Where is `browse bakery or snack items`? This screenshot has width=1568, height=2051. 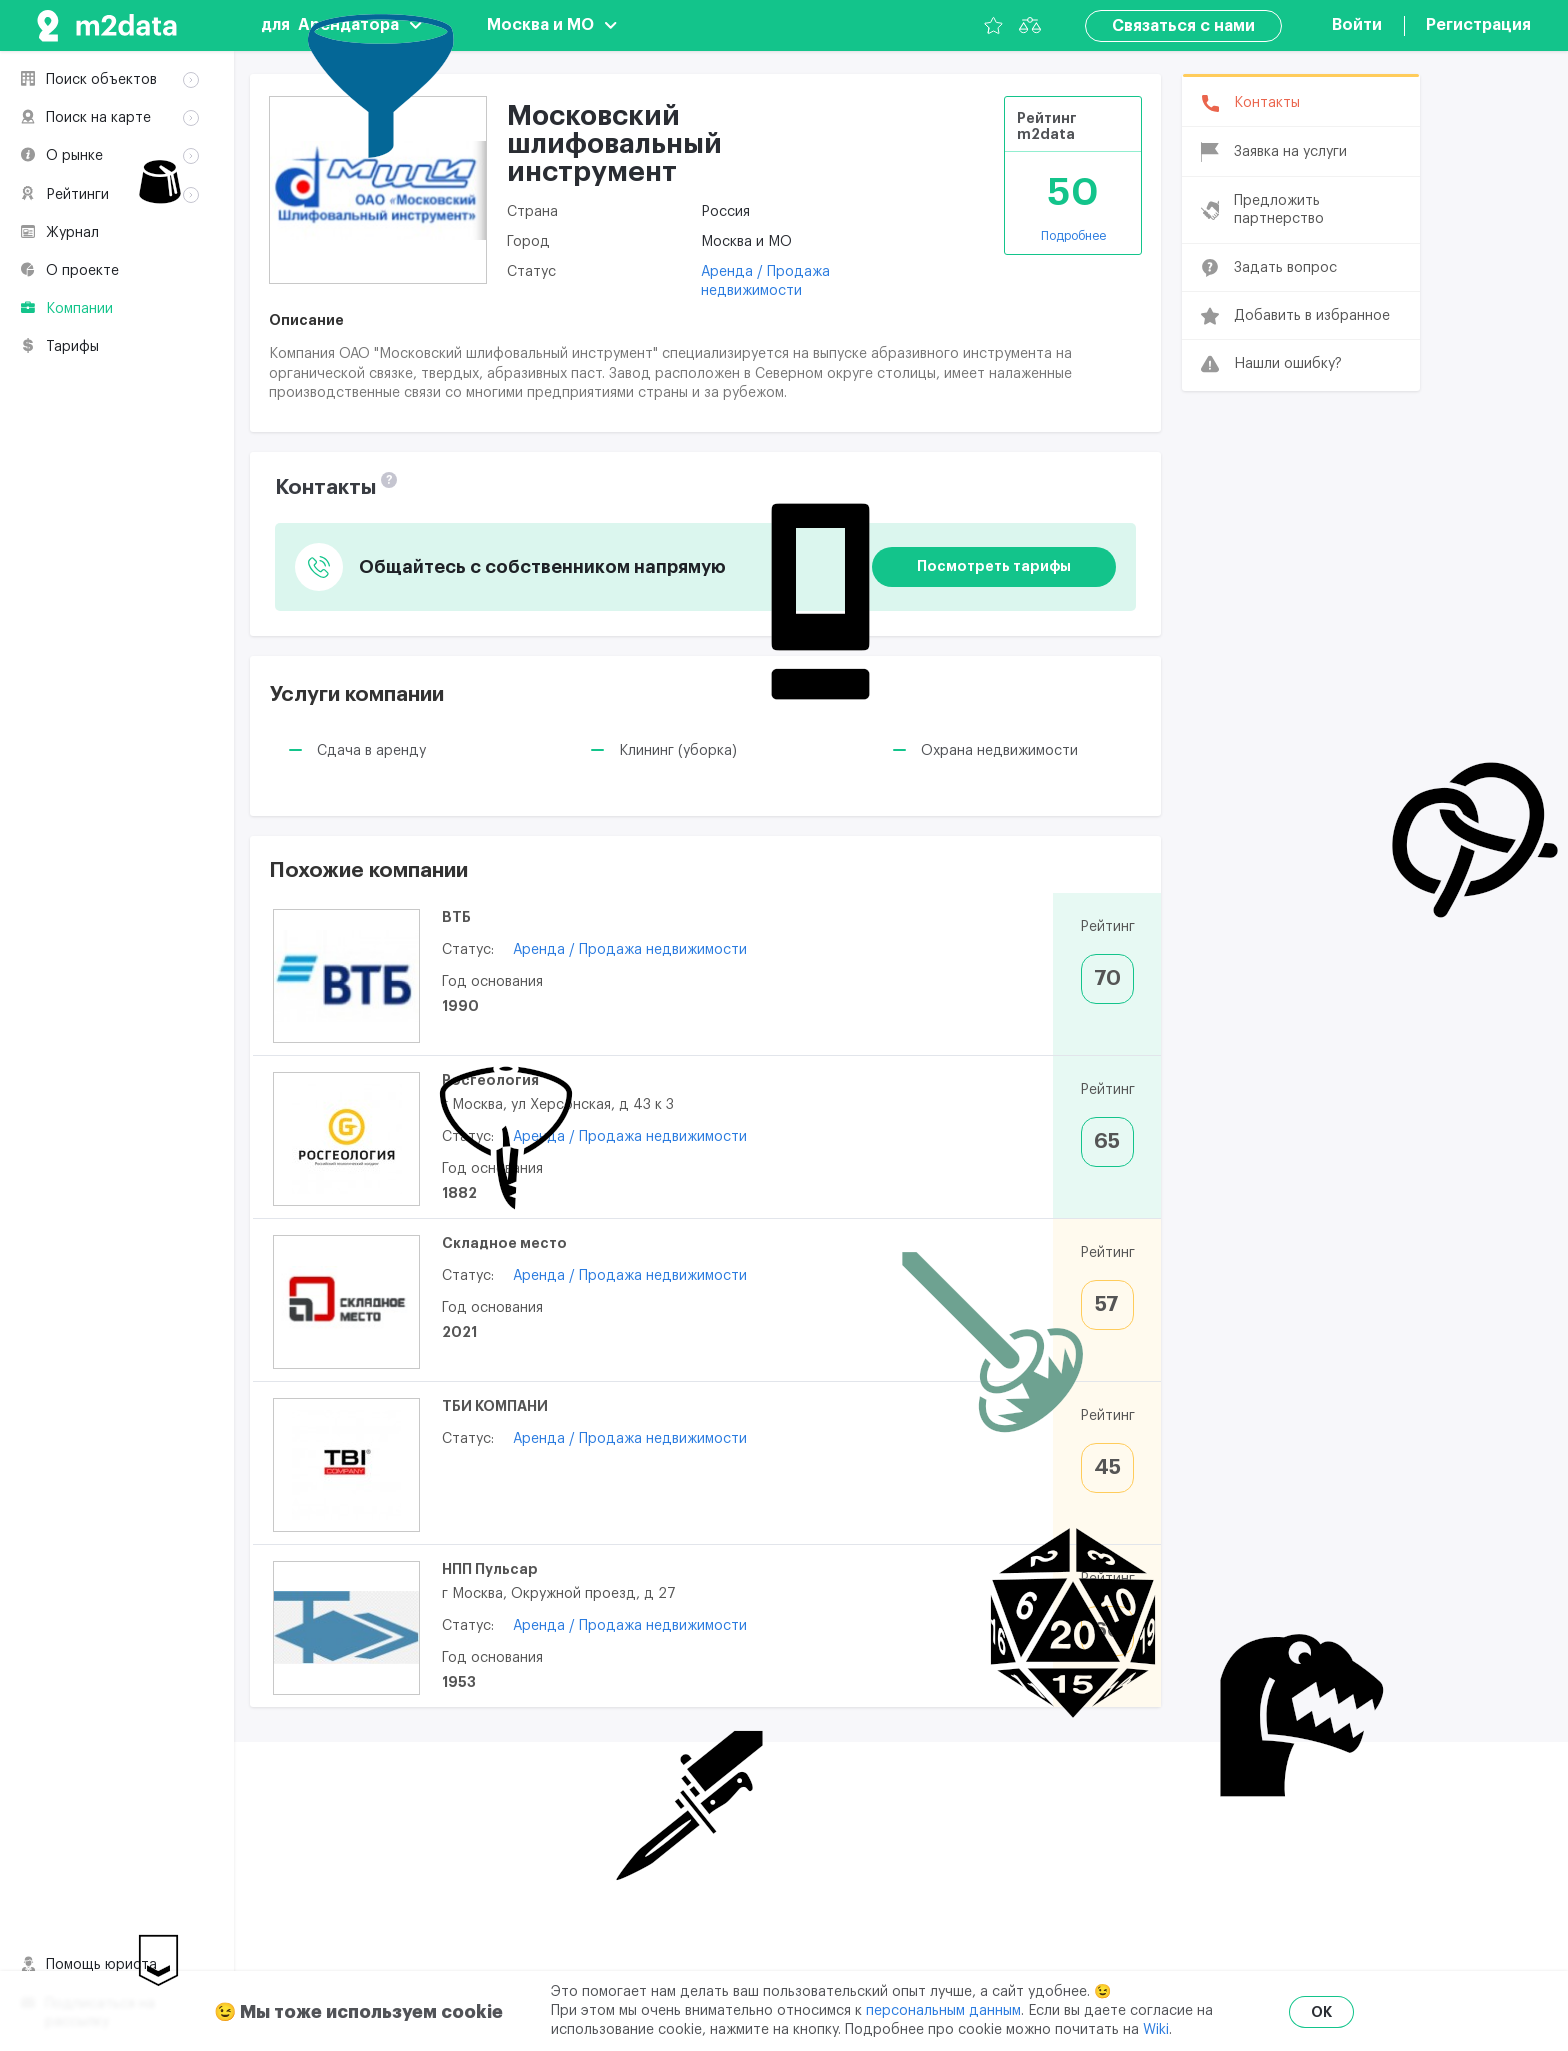
browse bakery or snack items is located at coordinates (1475, 840).